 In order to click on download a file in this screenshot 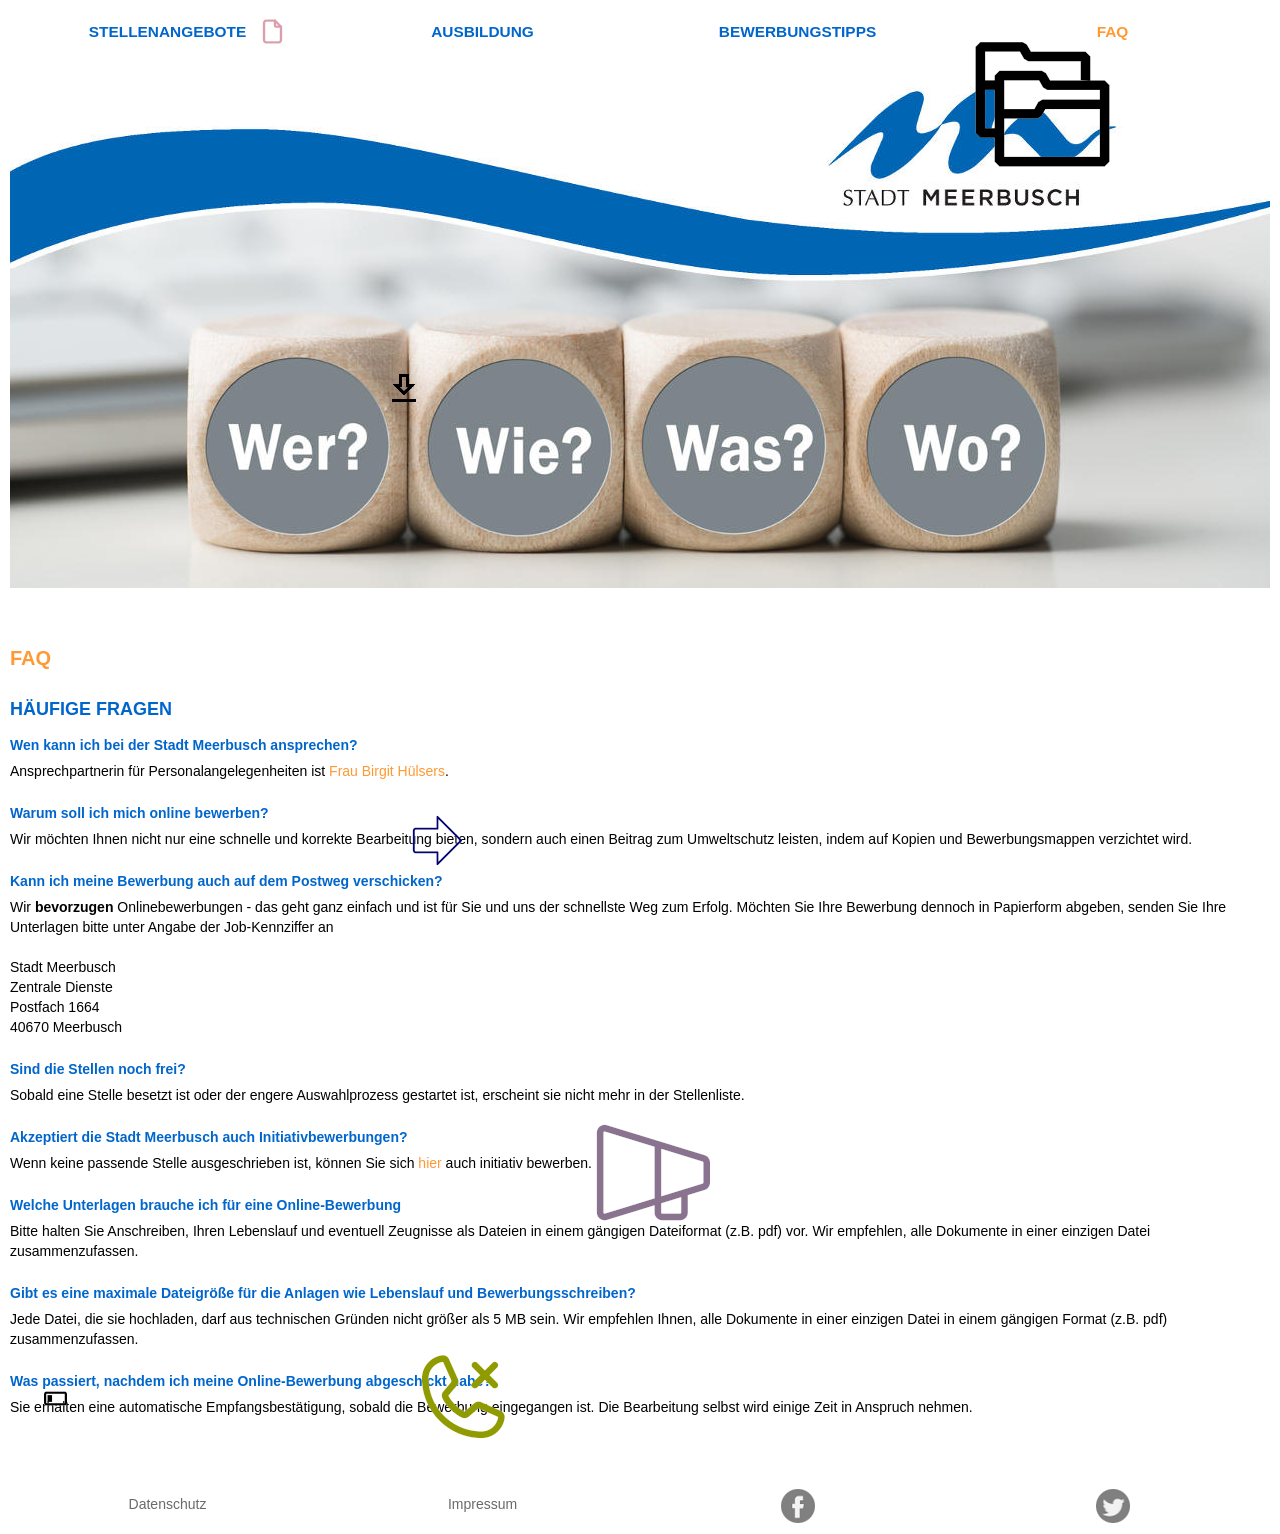, I will do `click(404, 389)`.